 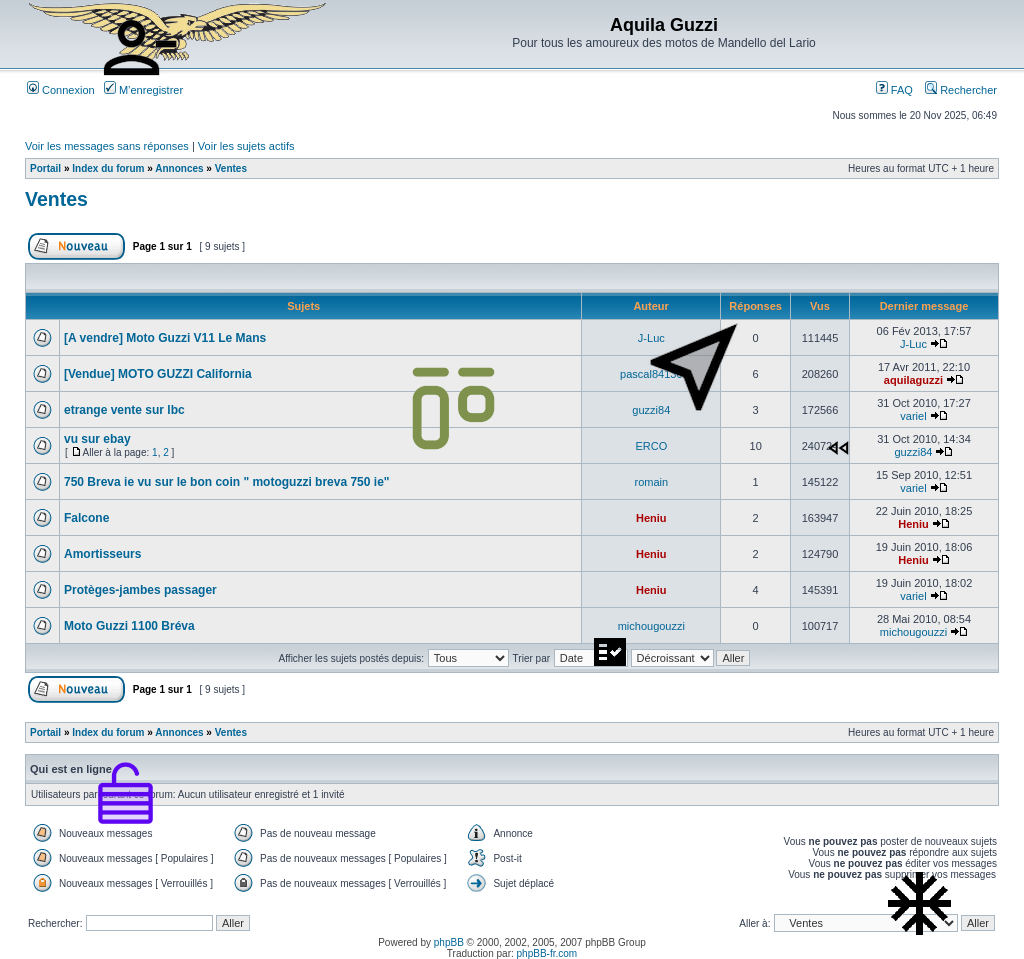 What do you see at coordinates (839, 448) in the screenshot?
I see `rewind media playback` at bounding box center [839, 448].